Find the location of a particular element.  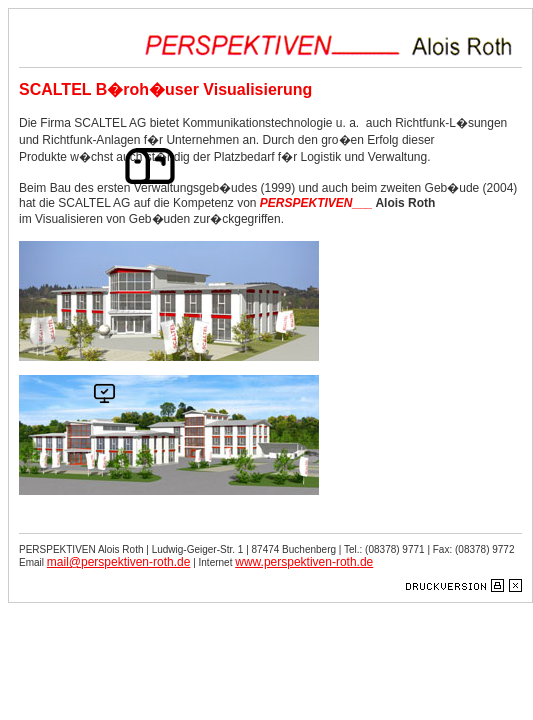

access your mailbox or inbox is located at coordinates (150, 166).